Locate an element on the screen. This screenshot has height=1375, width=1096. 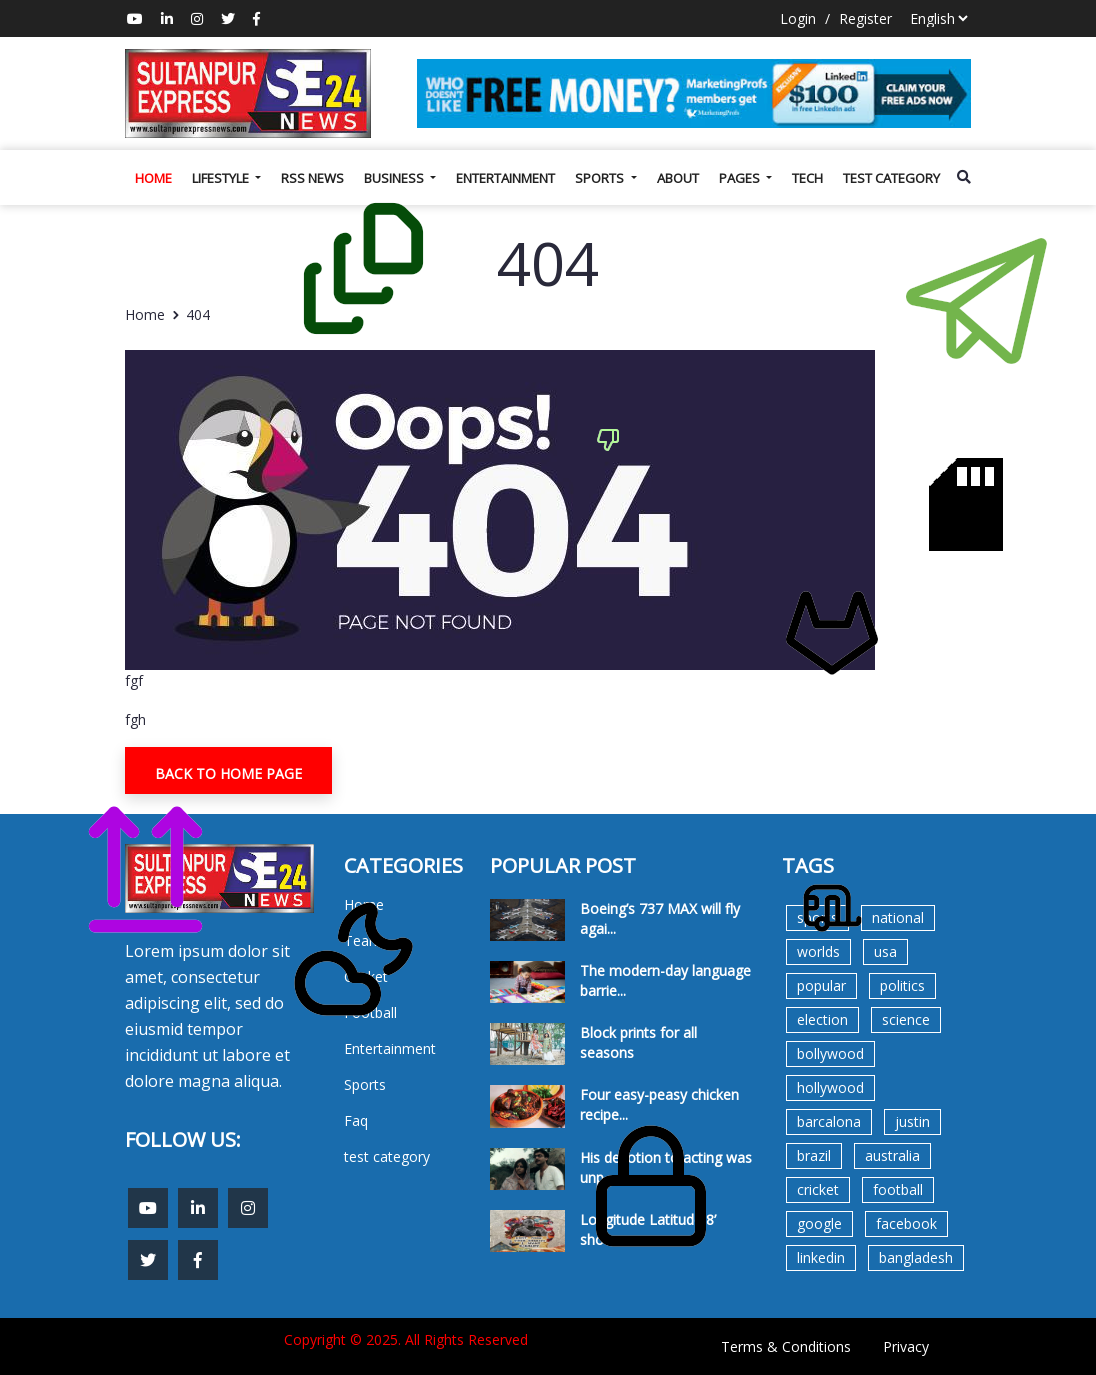
view stacked or grouped files is located at coordinates (363, 268).